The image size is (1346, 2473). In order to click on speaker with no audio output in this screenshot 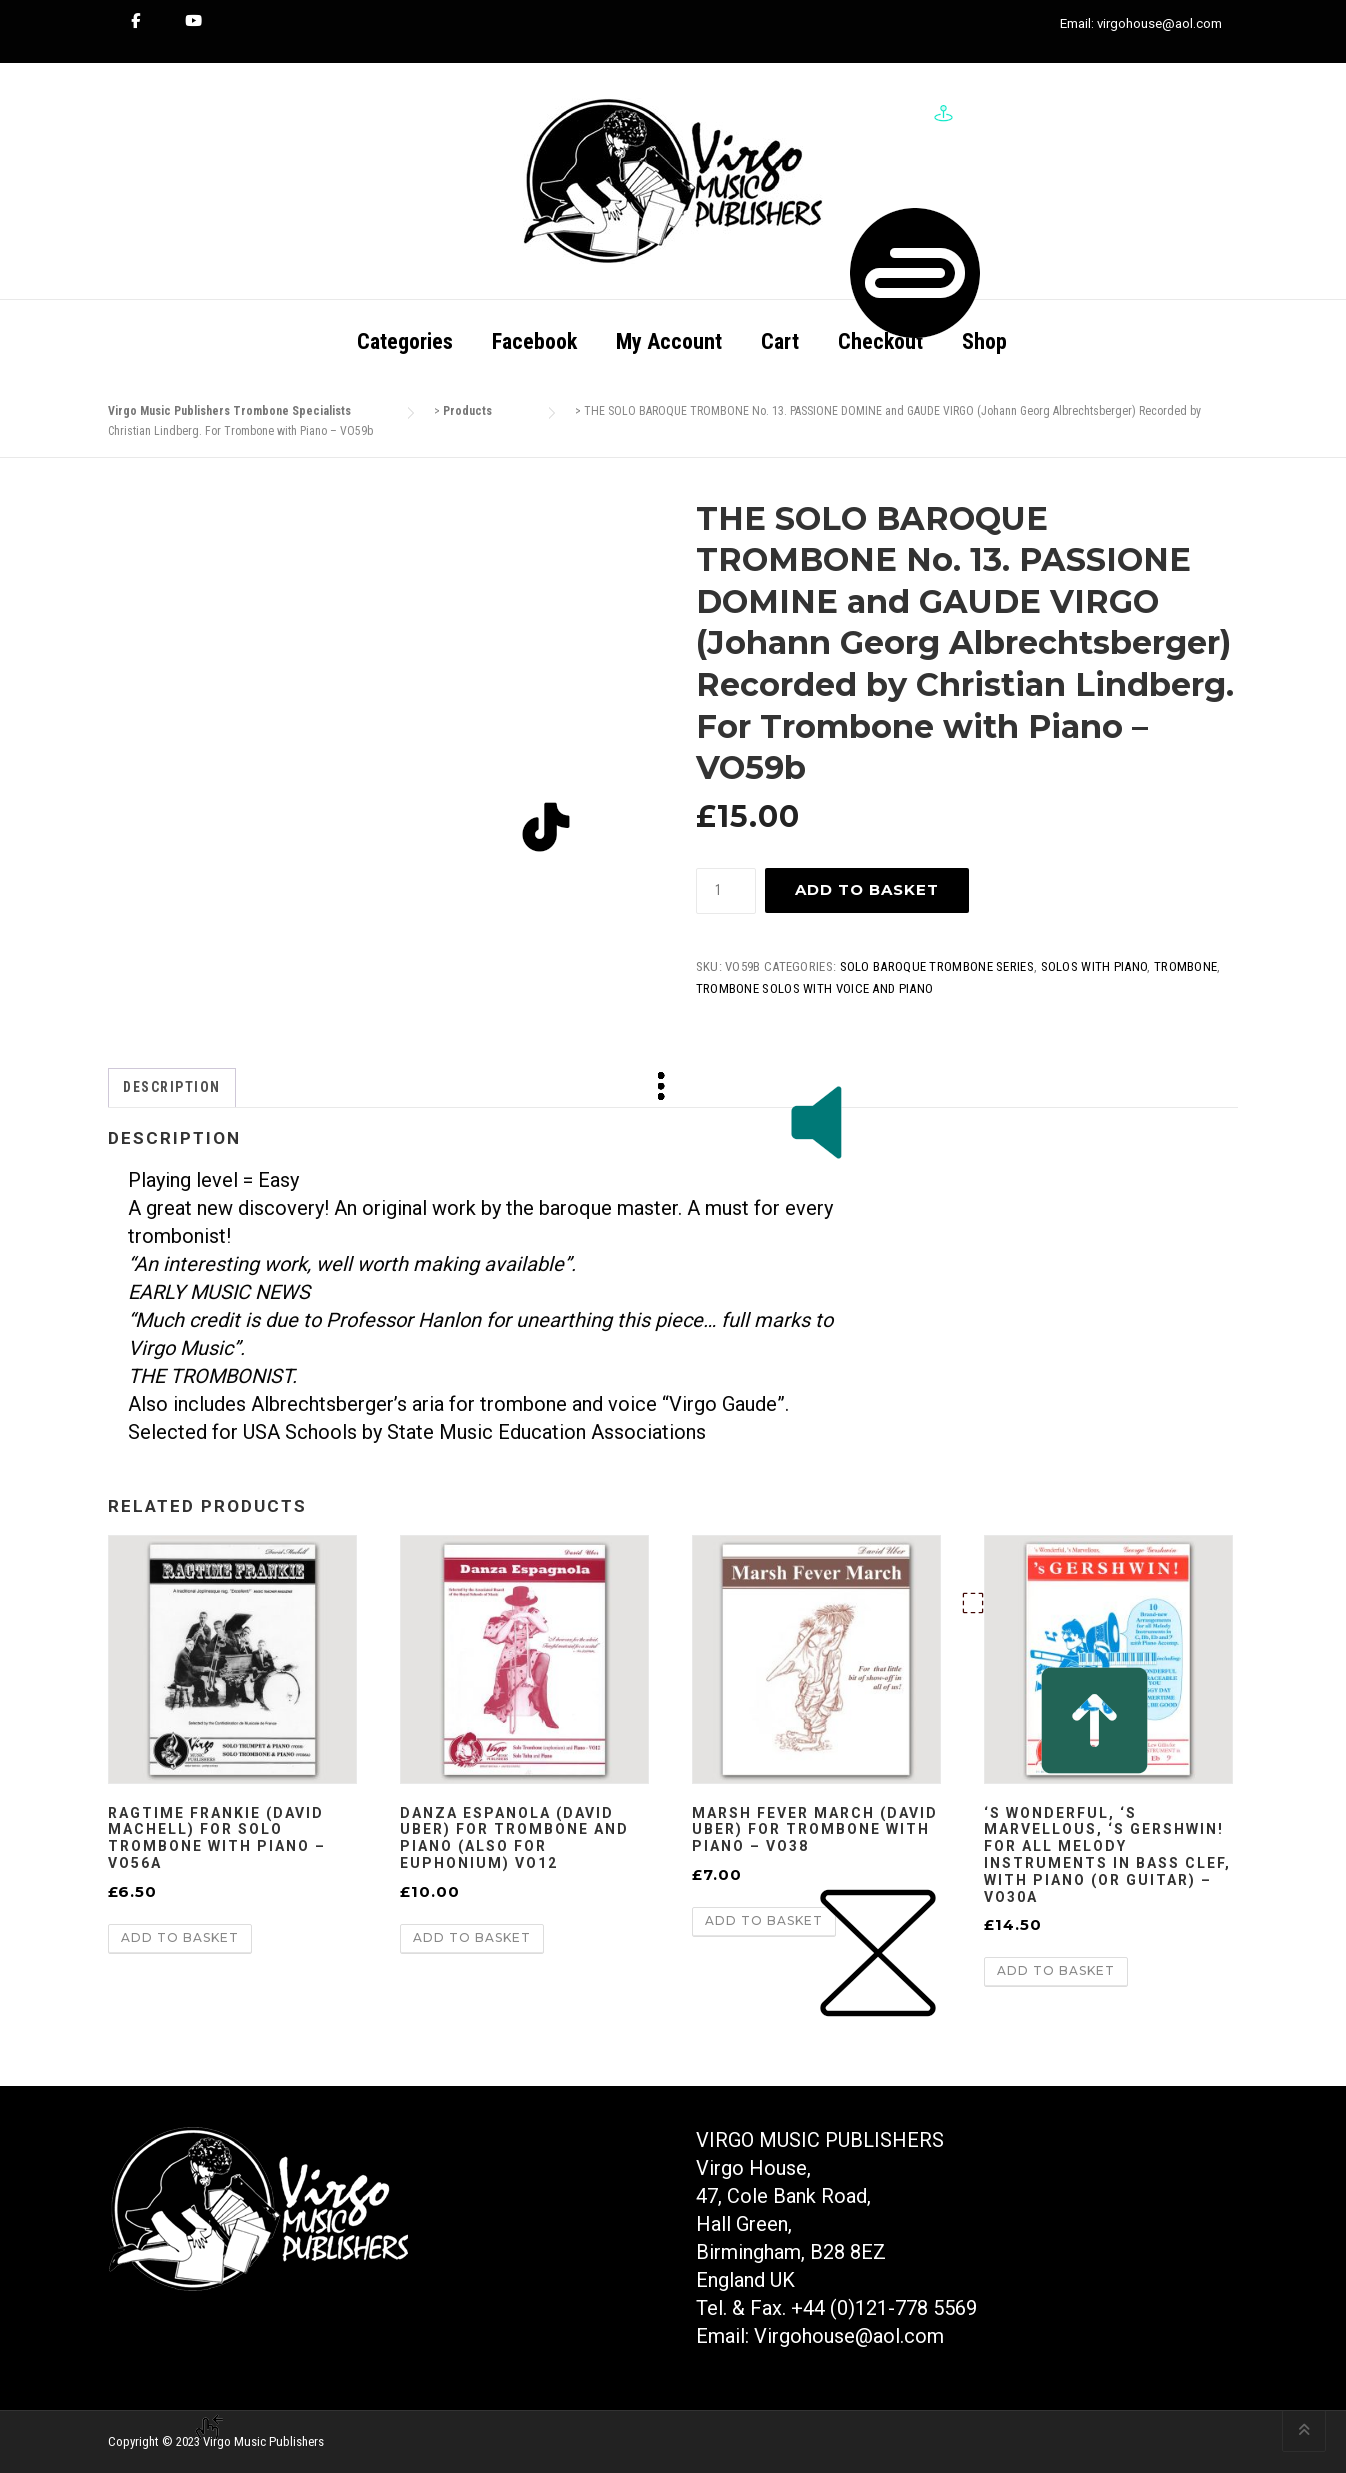, I will do `click(827, 1122)`.